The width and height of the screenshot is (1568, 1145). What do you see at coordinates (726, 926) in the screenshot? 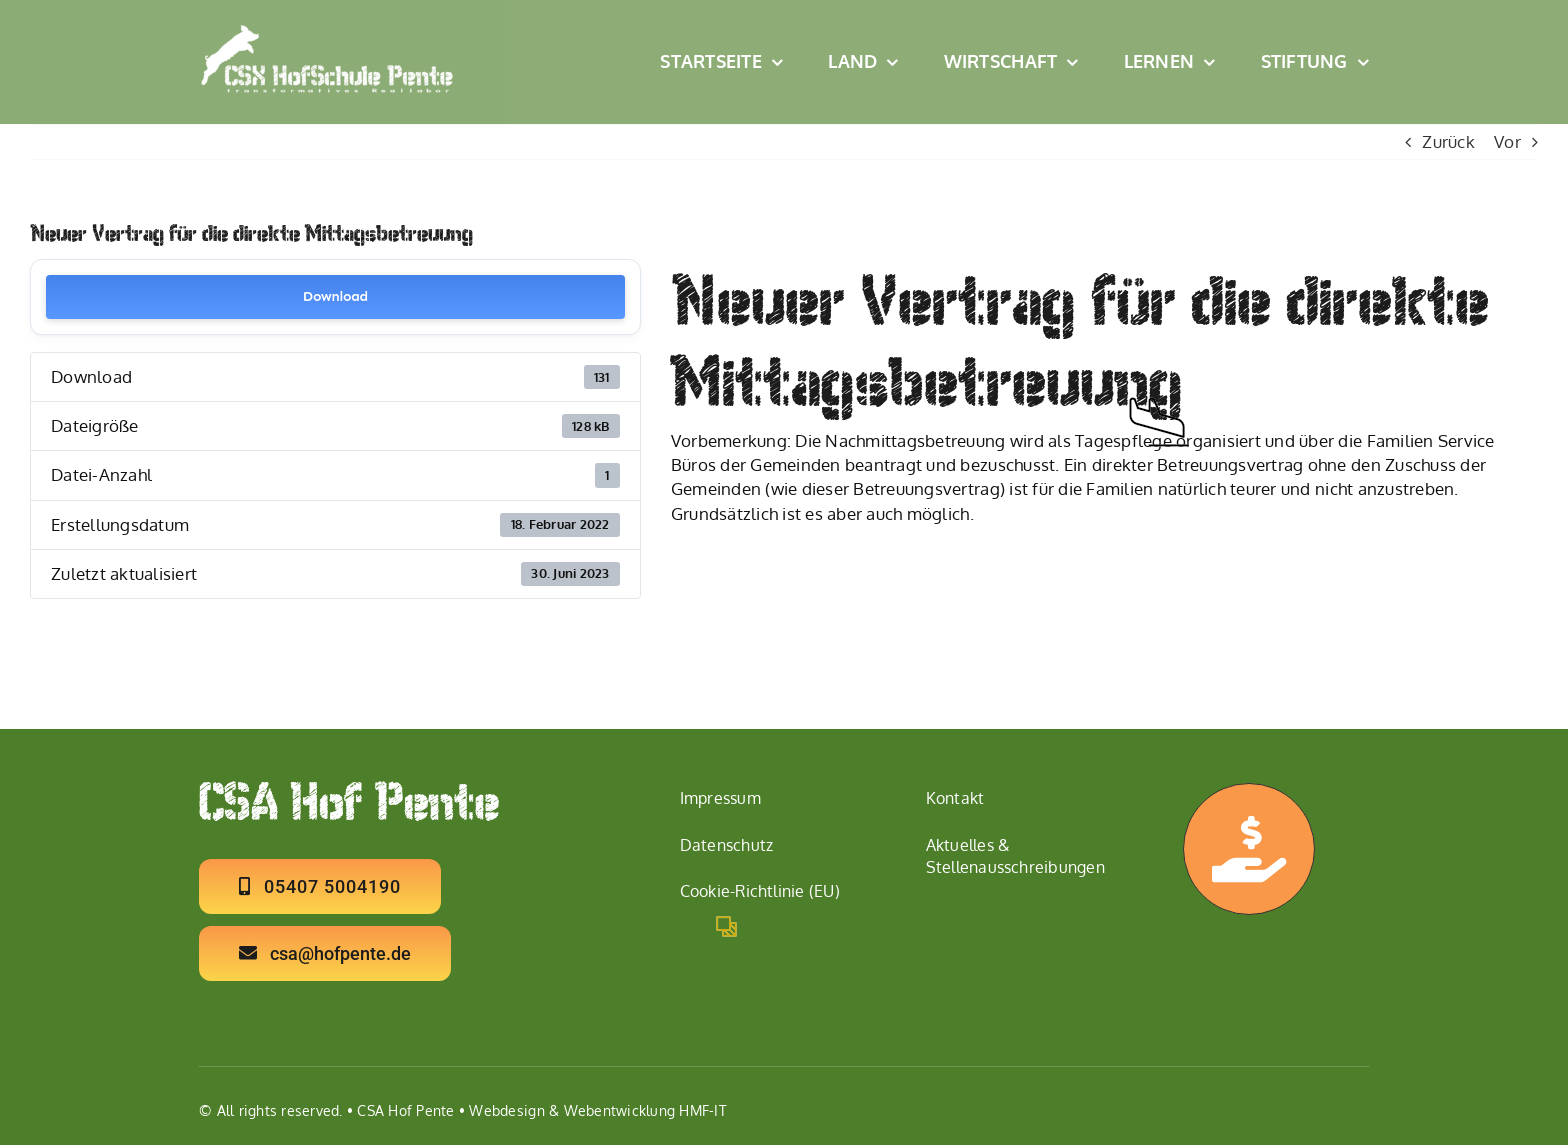
I see `subtract or remove a layer from selection` at bounding box center [726, 926].